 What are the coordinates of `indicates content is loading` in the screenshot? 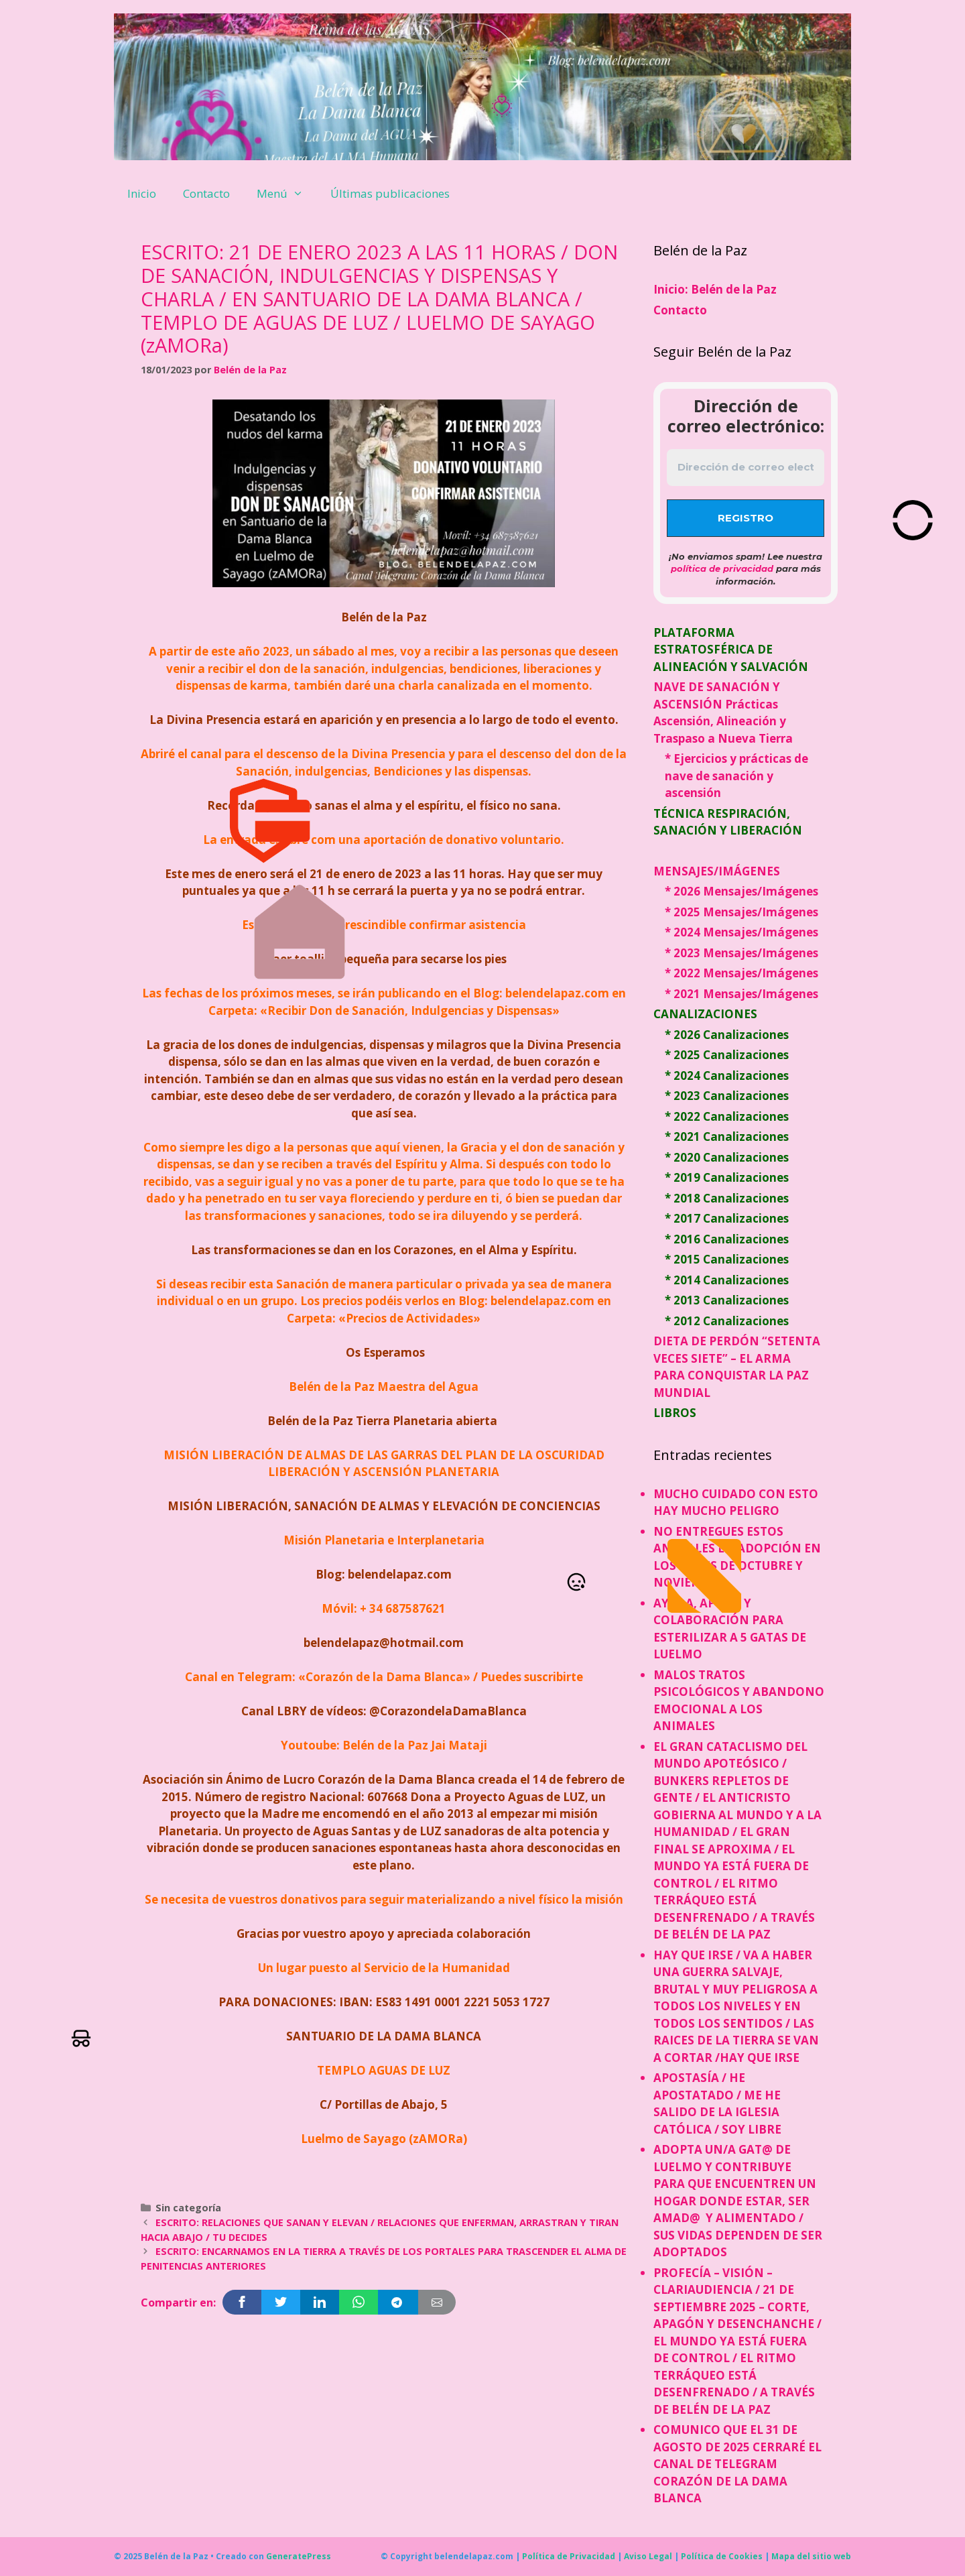 It's located at (913, 520).